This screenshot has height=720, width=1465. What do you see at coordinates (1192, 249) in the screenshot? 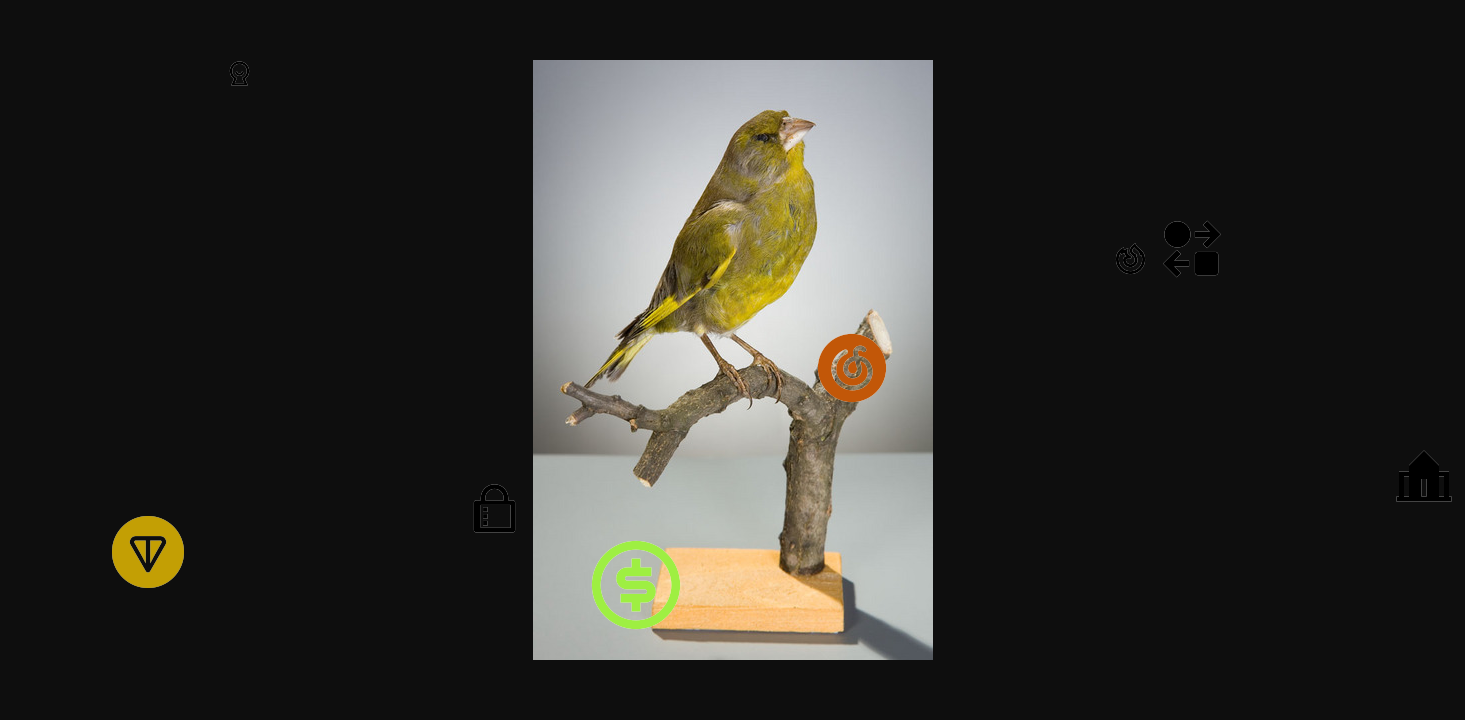
I see `swap or exchange between two items` at bounding box center [1192, 249].